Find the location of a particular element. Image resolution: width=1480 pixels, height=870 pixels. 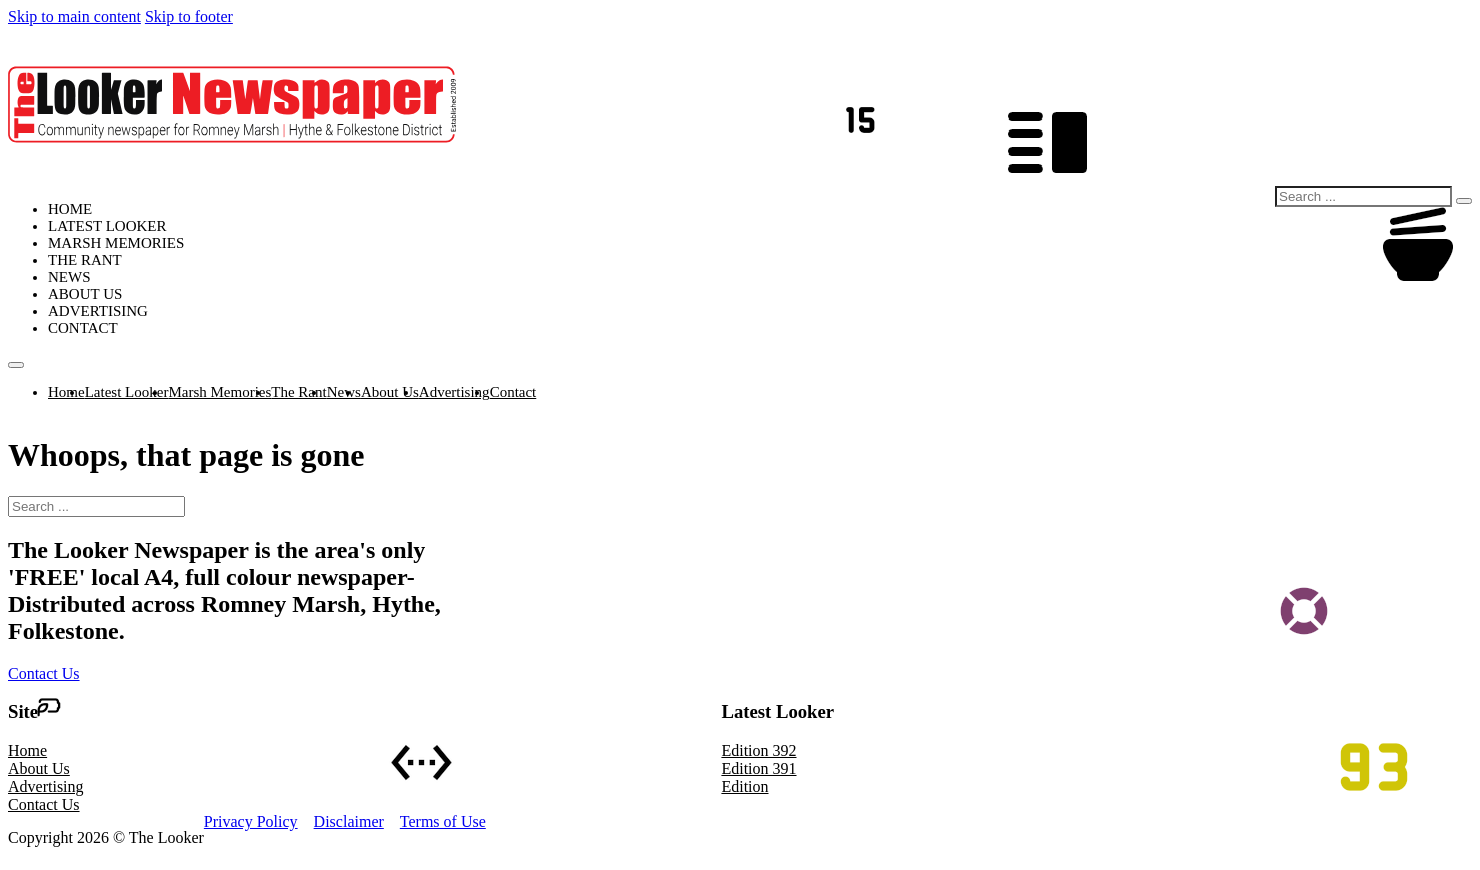

toggle vertical split view layout is located at coordinates (1047, 142).